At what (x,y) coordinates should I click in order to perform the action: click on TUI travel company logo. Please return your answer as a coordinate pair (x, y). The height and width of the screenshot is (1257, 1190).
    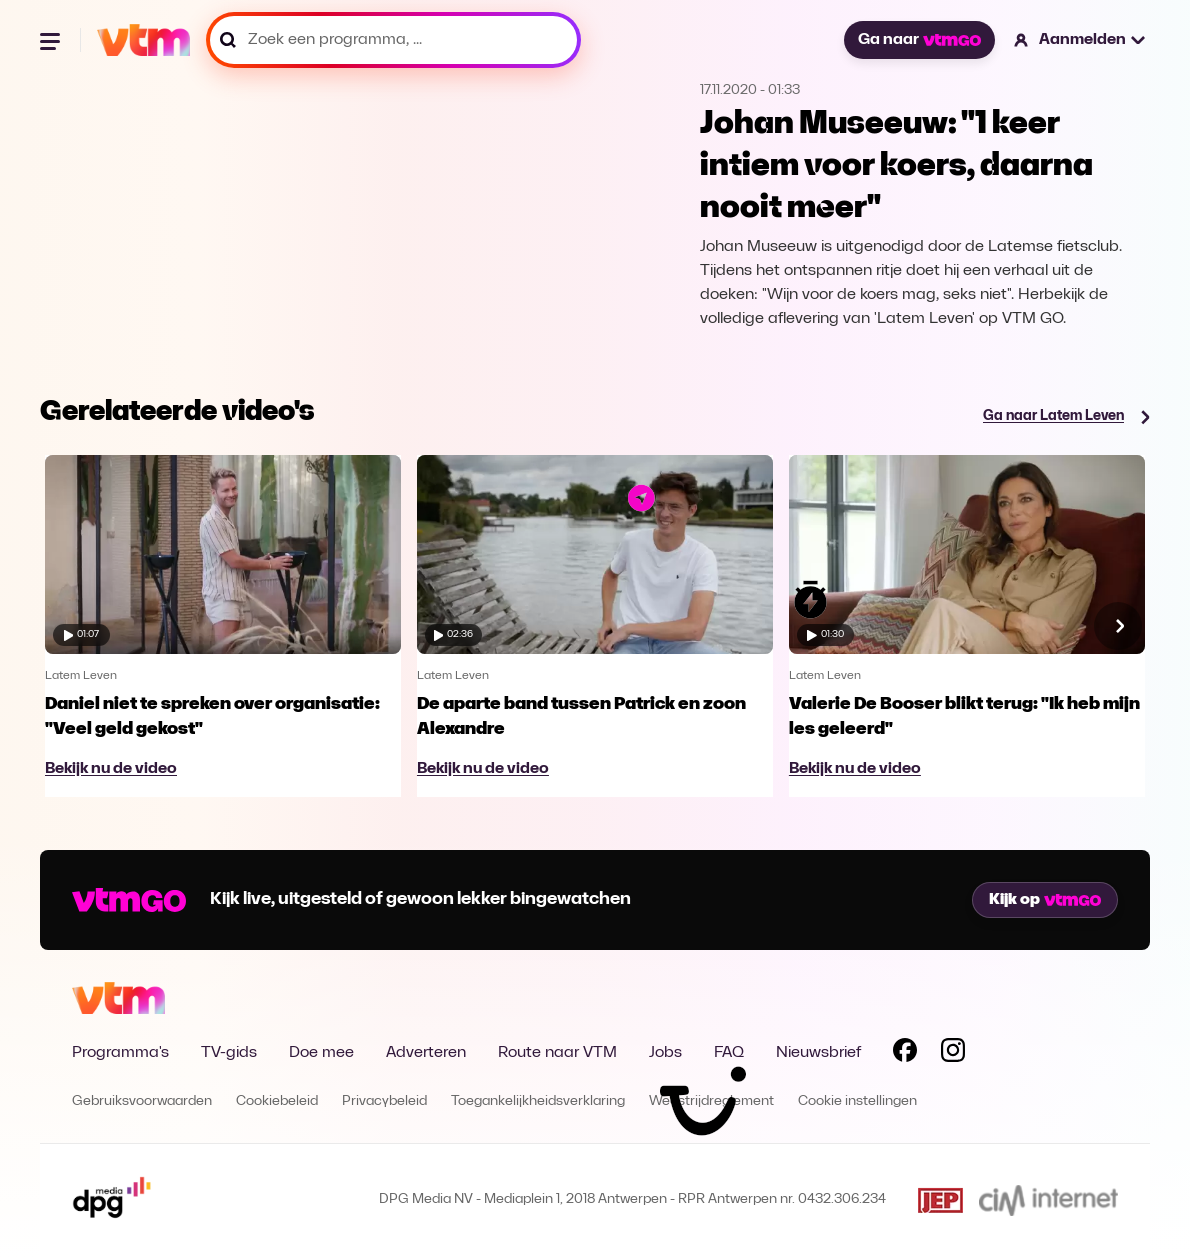
    Looking at the image, I should click on (703, 1101).